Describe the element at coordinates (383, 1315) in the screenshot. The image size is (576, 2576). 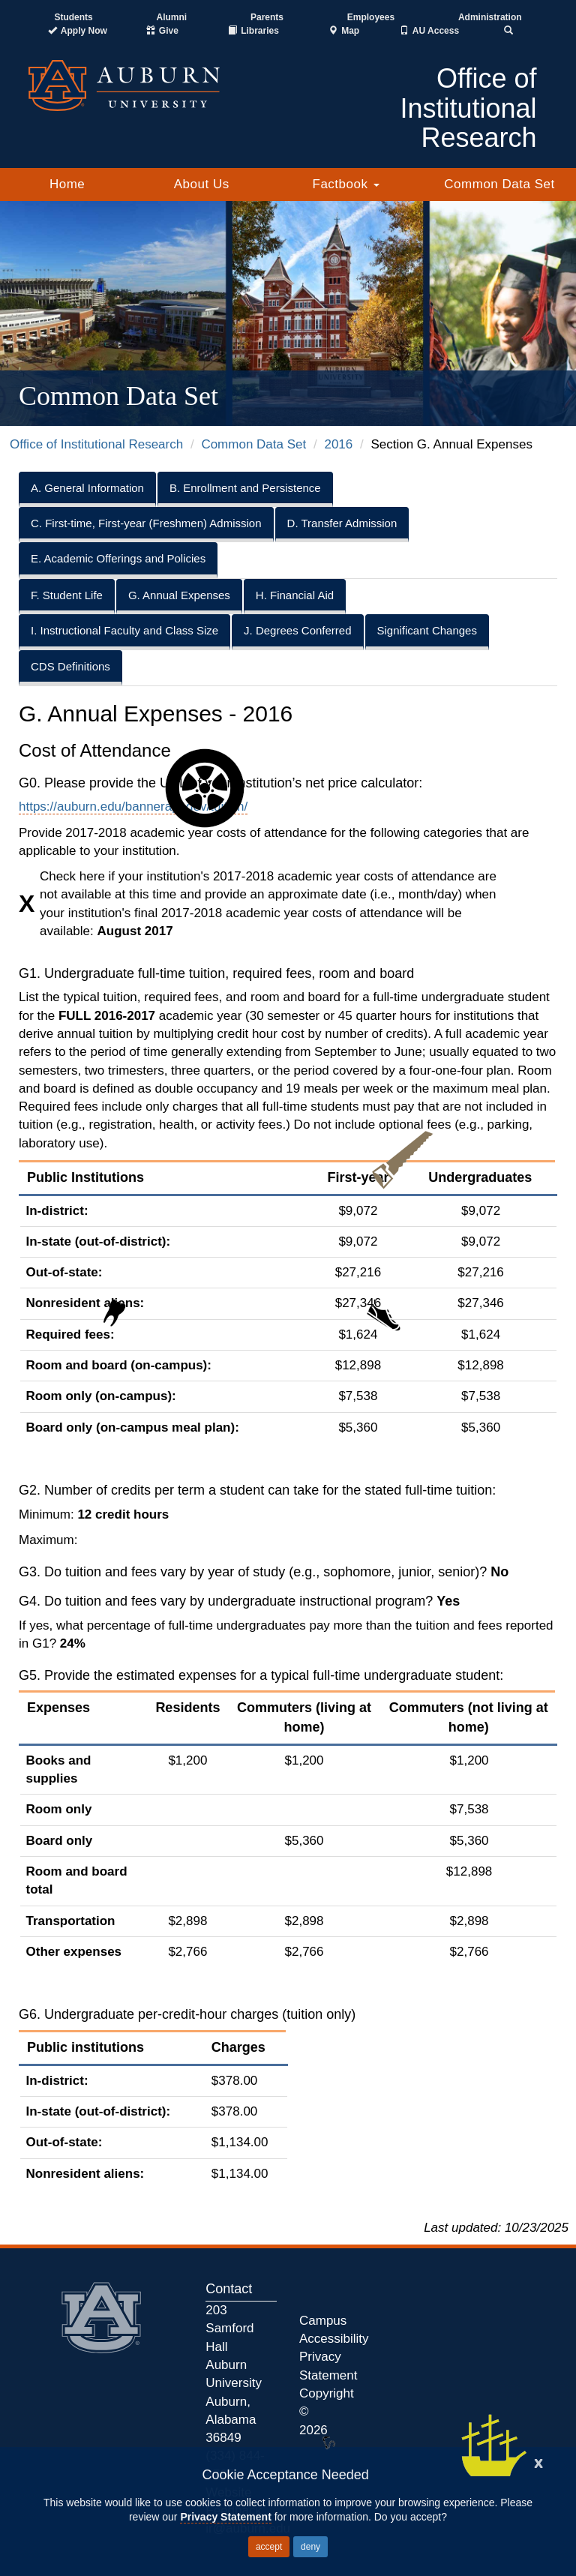
I see `access running or fitness tracking features` at that location.